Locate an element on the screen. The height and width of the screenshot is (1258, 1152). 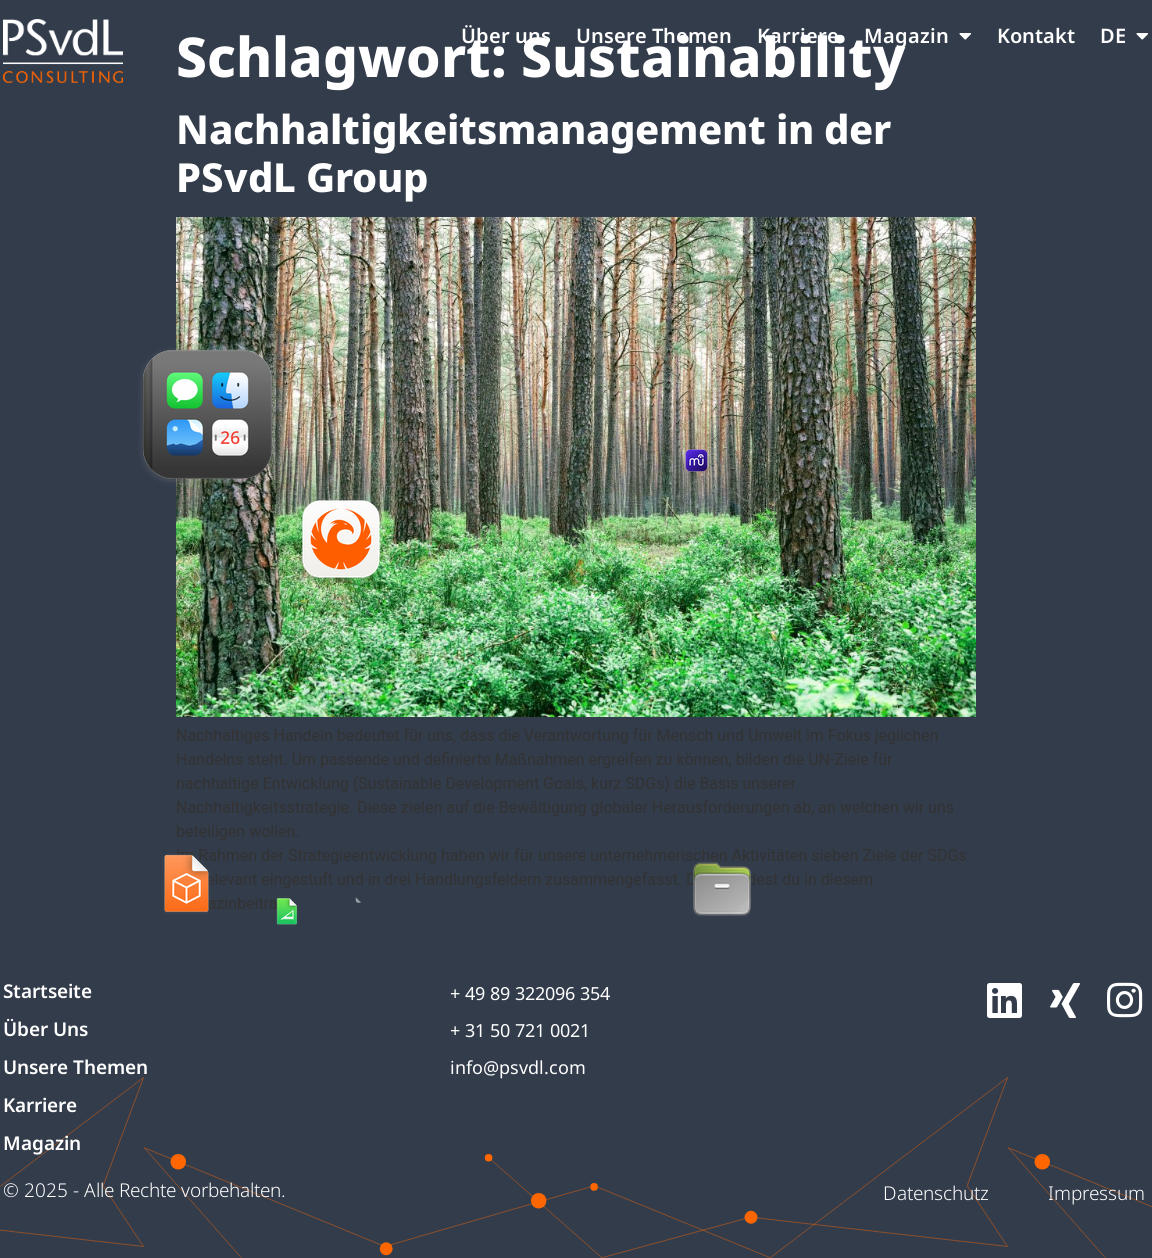
open a UI designer or interface builder file is located at coordinates (318, 911).